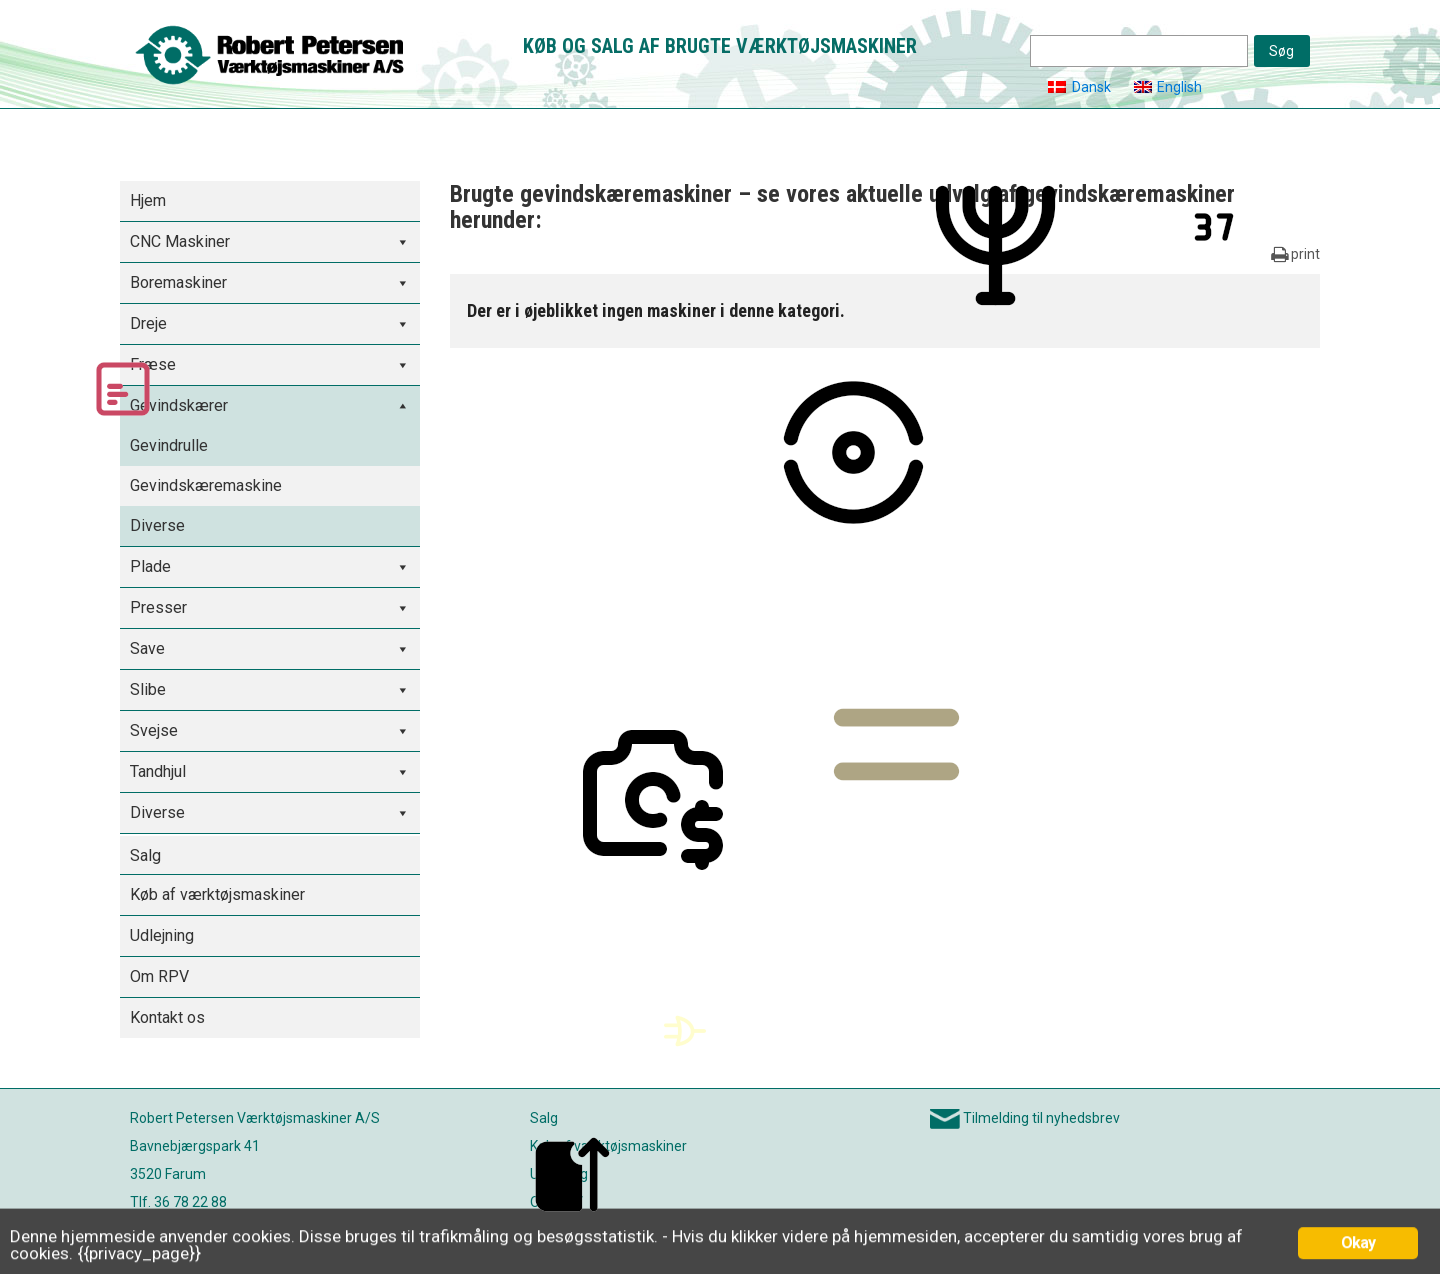 This screenshot has width=1440, height=1274. What do you see at coordinates (995, 245) in the screenshot?
I see `indicates Hanukkah-related content or events` at bounding box center [995, 245].